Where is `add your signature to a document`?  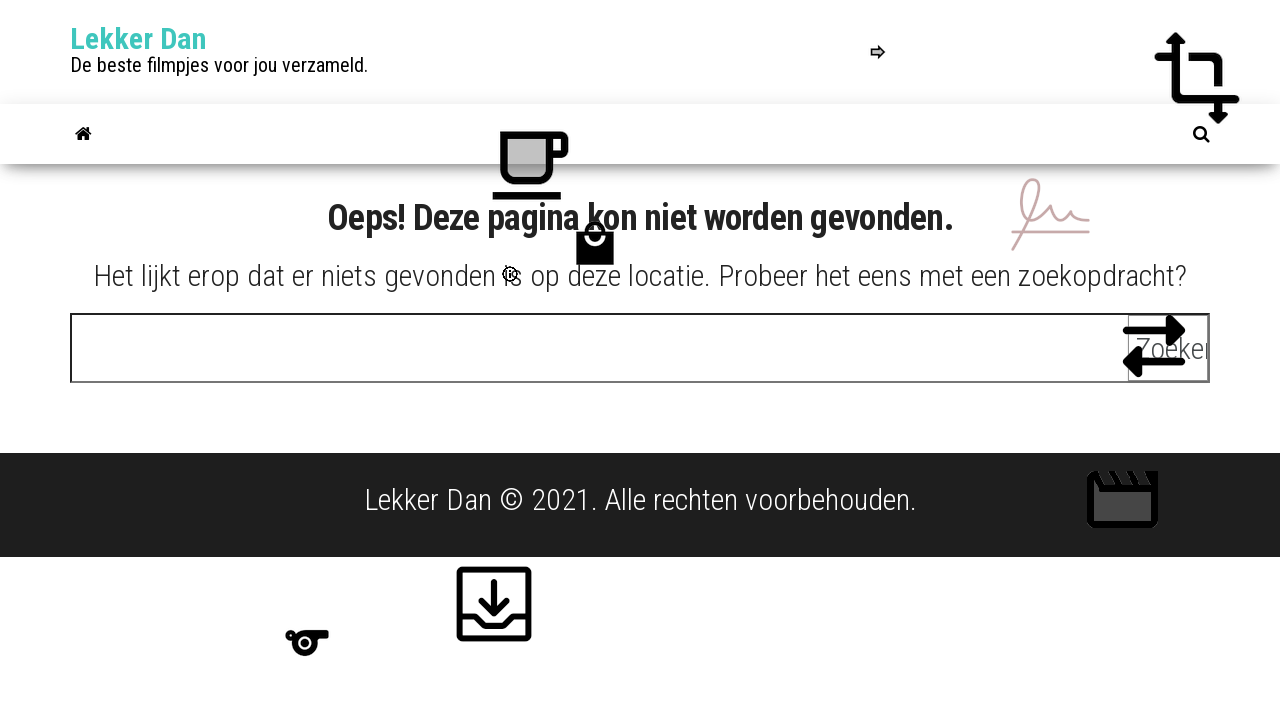
add your signature to a document is located at coordinates (1050, 214).